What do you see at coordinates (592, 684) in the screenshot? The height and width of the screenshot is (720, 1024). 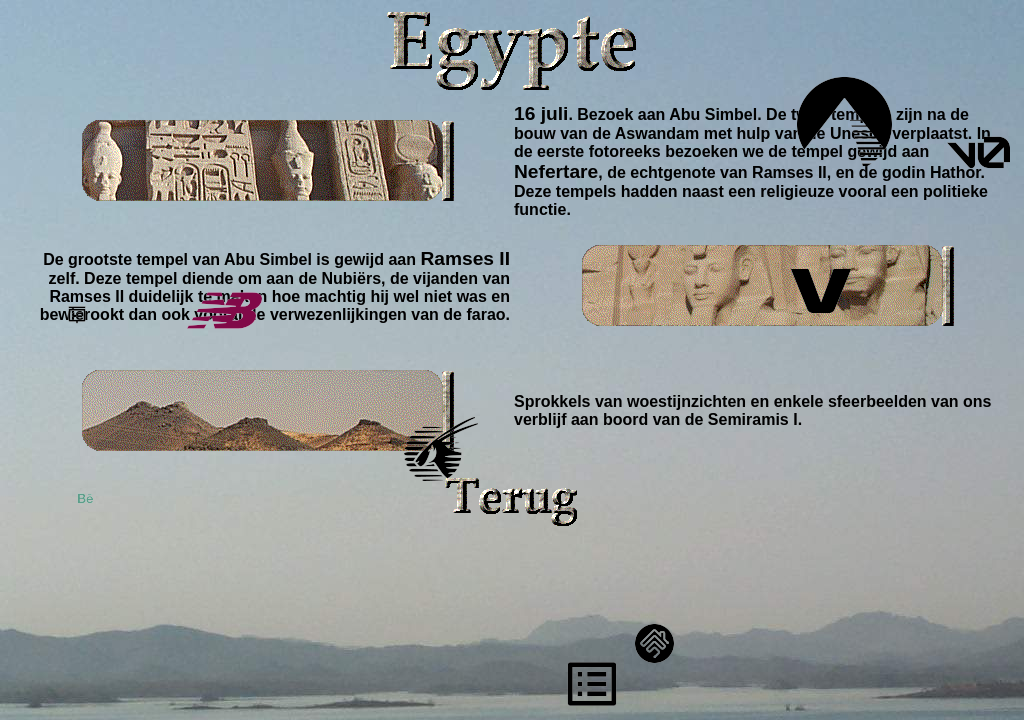 I see `switch to list view` at bounding box center [592, 684].